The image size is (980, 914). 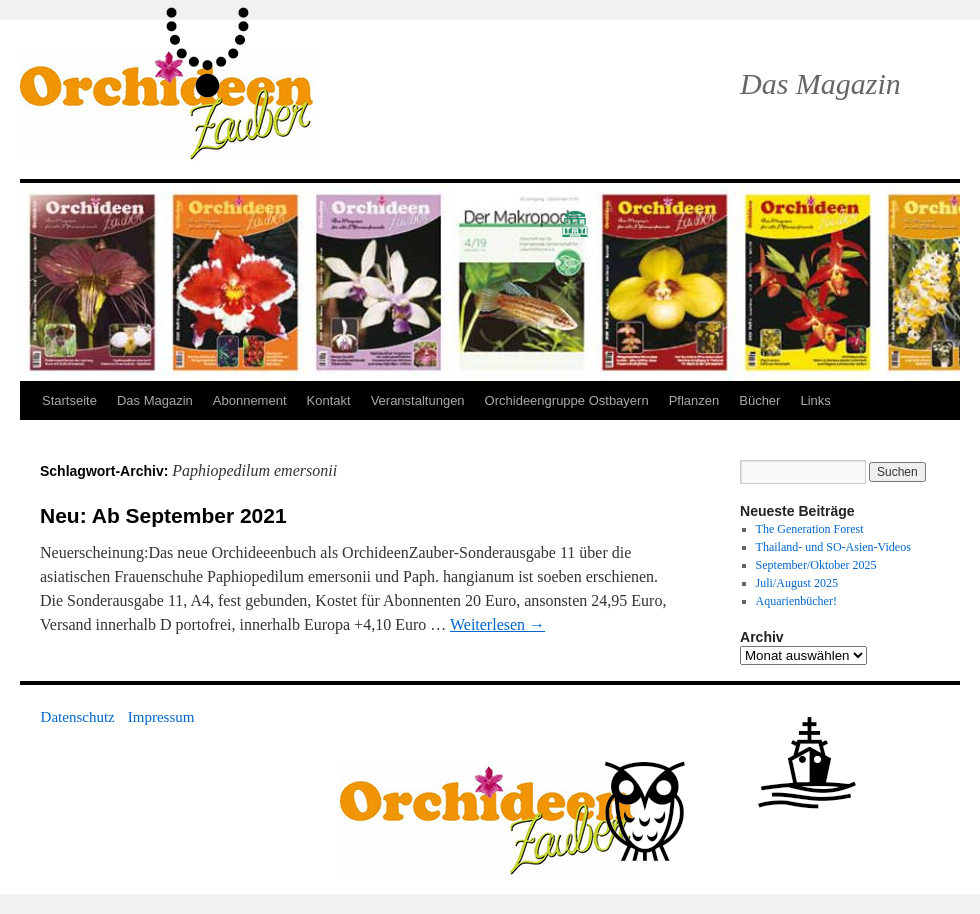 What do you see at coordinates (809, 766) in the screenshot?
I see `play battleship game` at bounding box center [809, 766].